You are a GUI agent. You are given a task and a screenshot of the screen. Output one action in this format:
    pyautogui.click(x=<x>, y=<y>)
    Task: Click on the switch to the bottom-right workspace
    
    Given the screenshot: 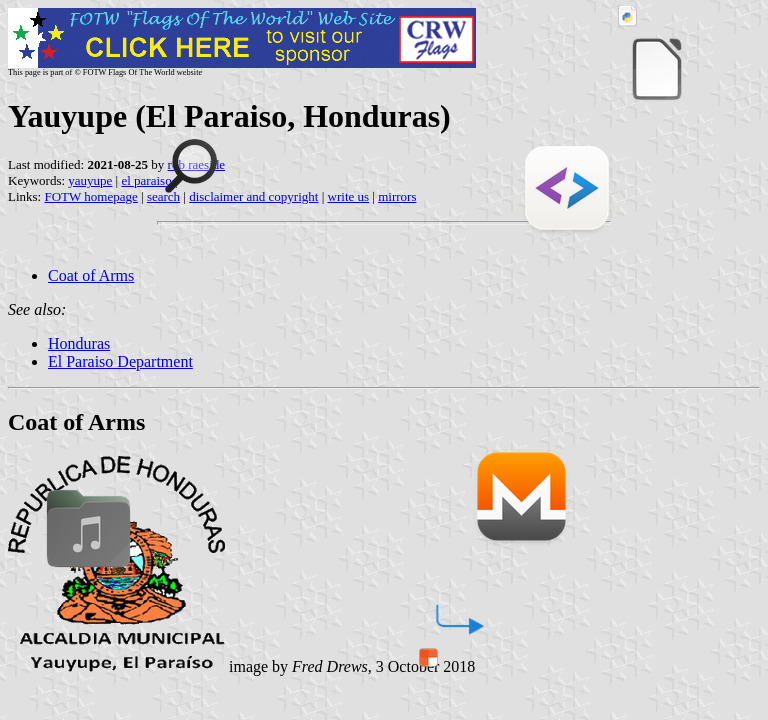 What is the action you would take?
    pyautogui.click(x=428, y=657)
    